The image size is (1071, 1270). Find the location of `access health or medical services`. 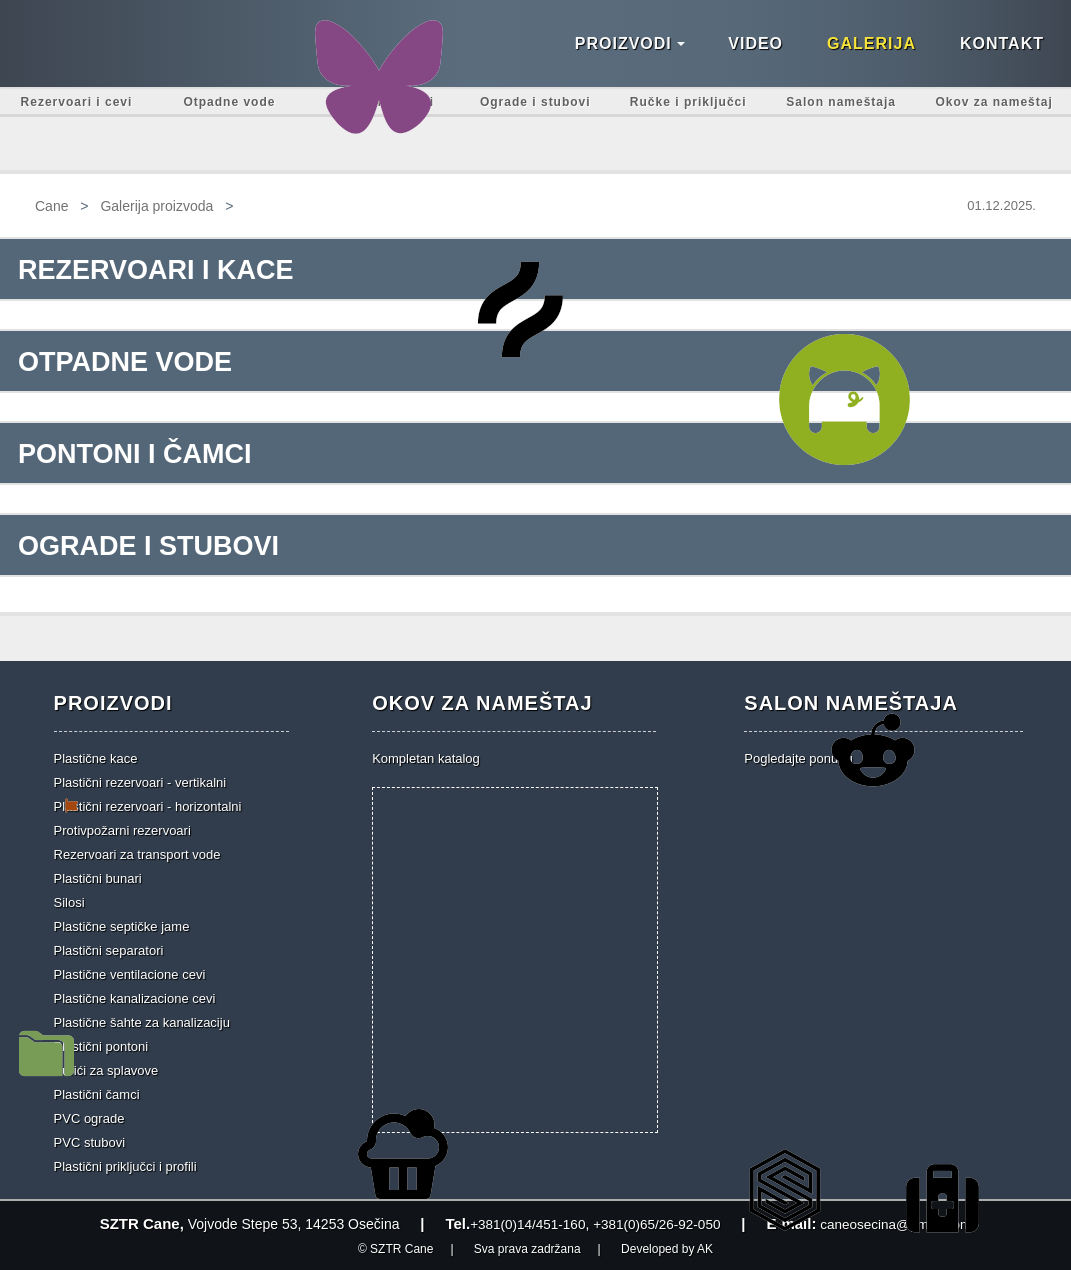

access health or medical services is located at coordinates (942, 1200).